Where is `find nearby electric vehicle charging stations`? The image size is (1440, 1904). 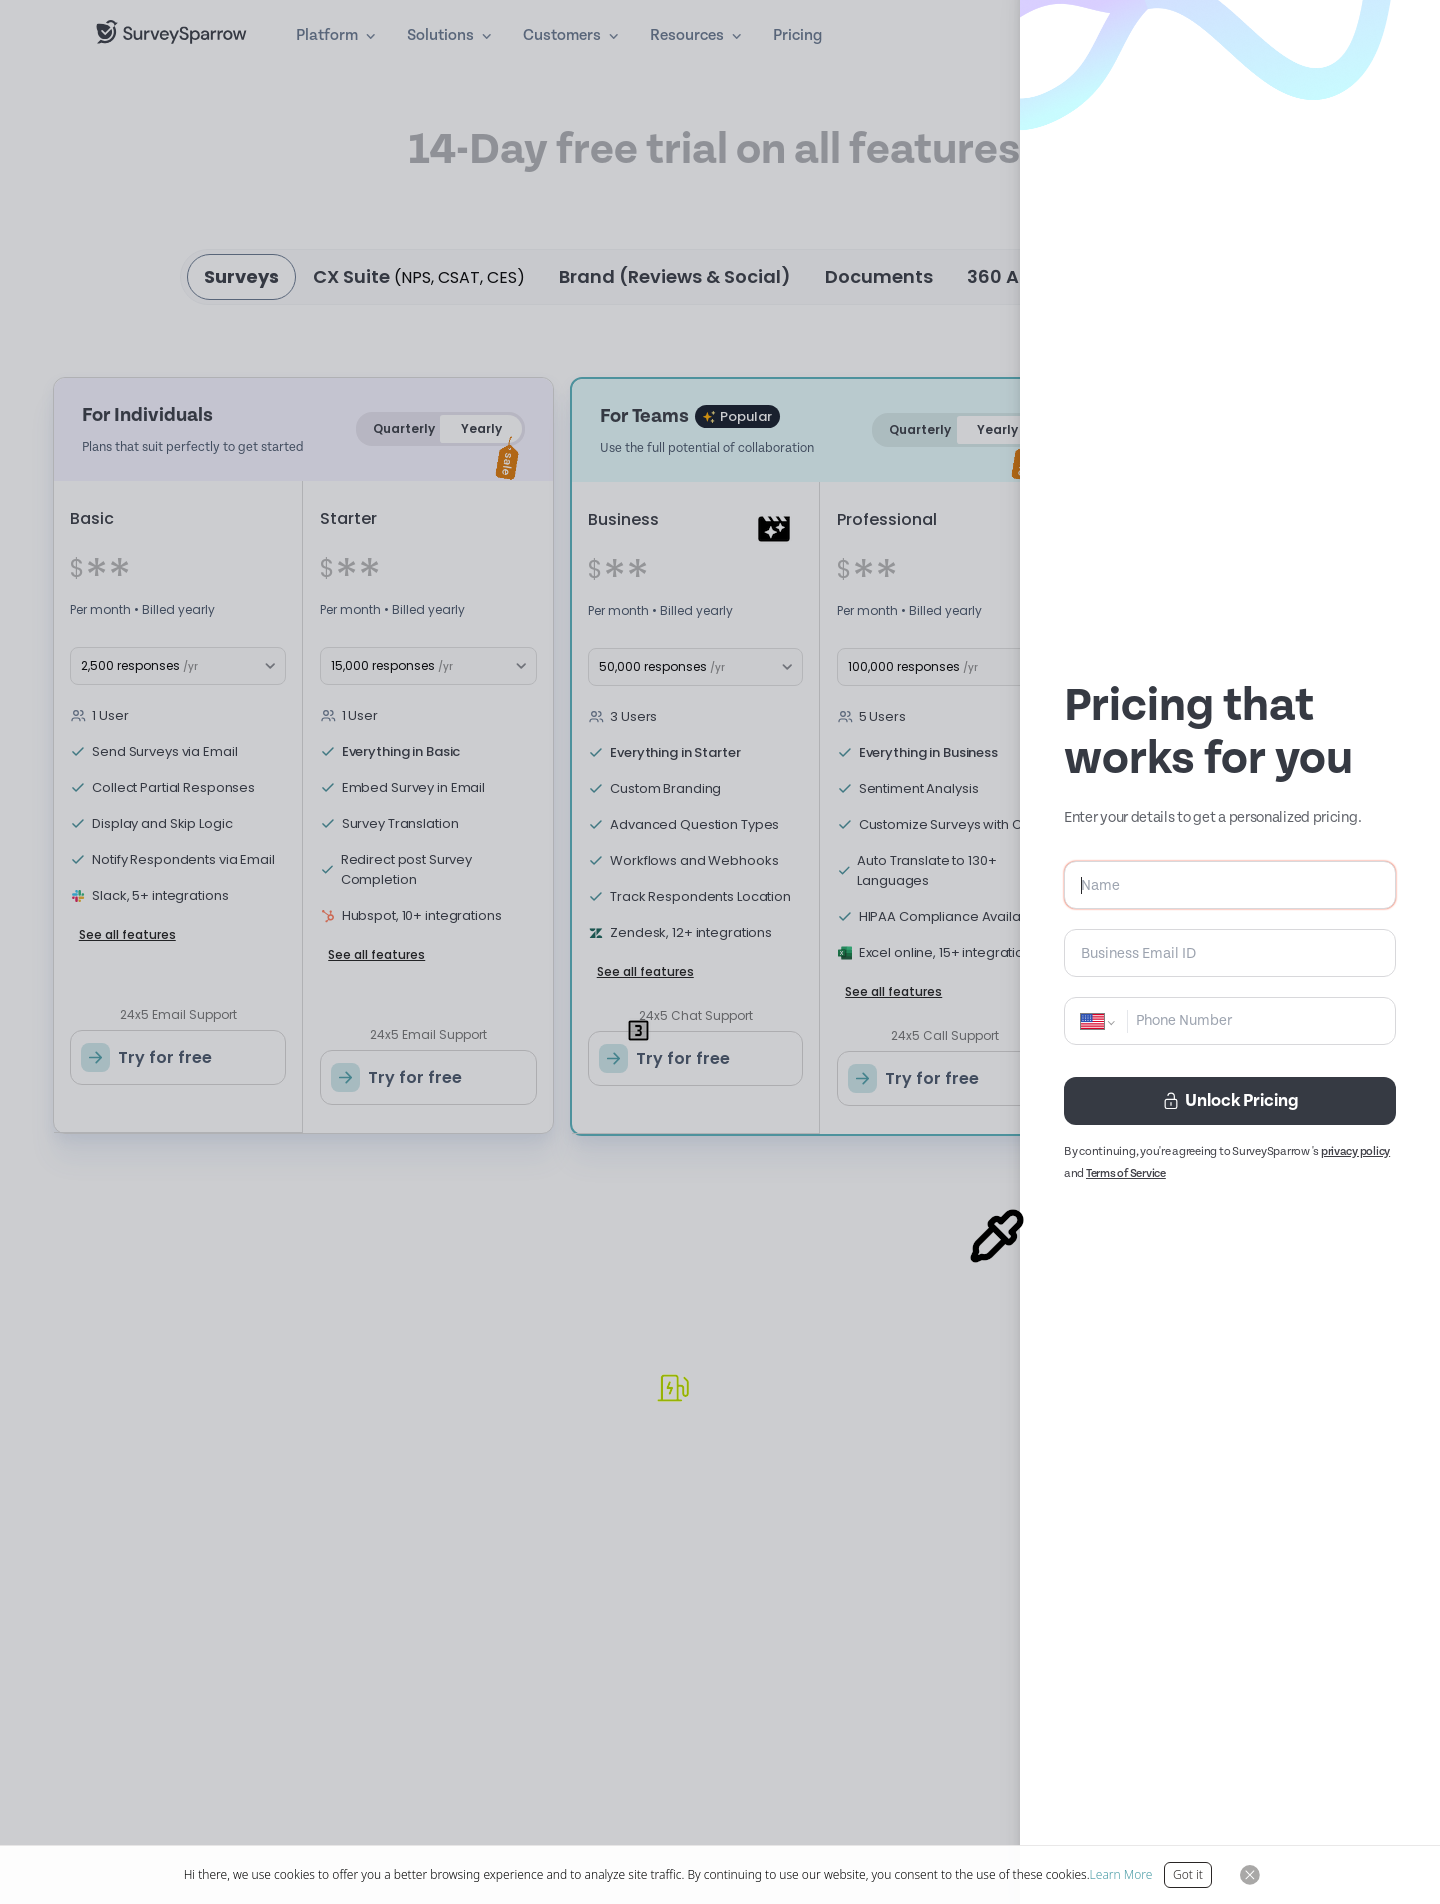
find nearby electric vehicle charging stations is located at coordinates (672, 1388).